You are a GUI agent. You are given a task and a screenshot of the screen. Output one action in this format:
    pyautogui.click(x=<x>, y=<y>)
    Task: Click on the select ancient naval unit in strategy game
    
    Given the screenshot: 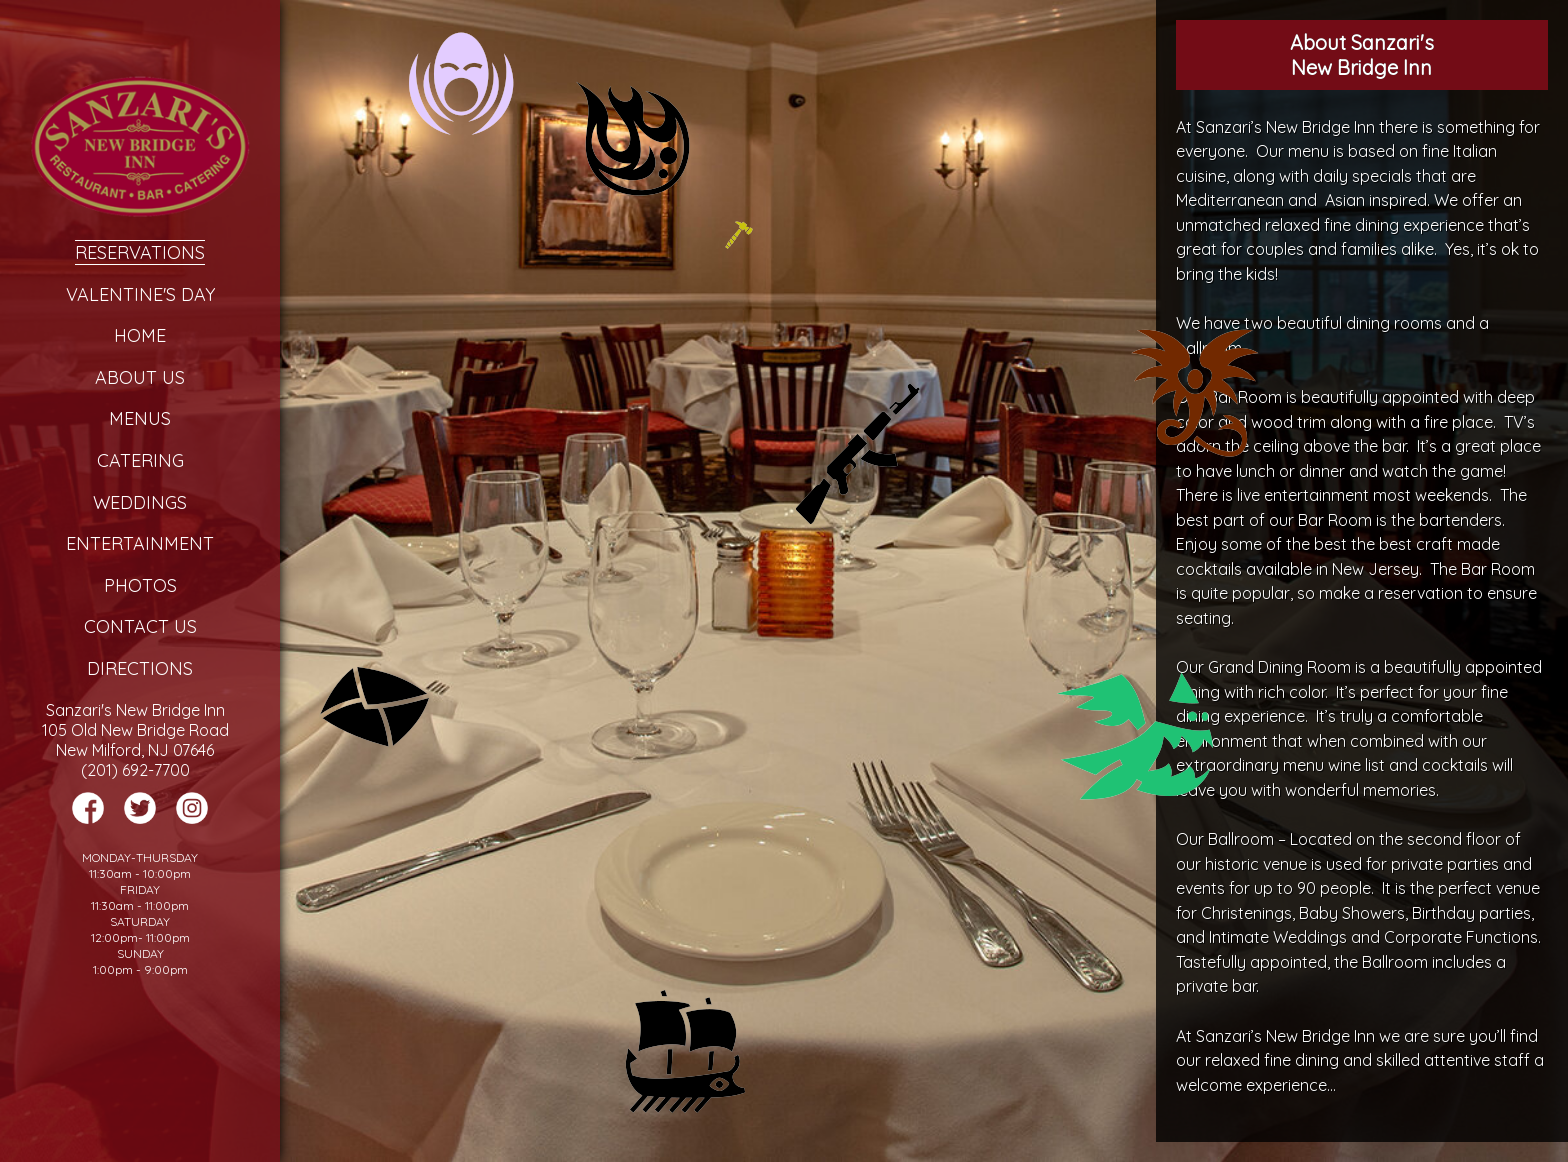 What is the action you would take?
    pyautogui.click(x=685, y=1051)
    